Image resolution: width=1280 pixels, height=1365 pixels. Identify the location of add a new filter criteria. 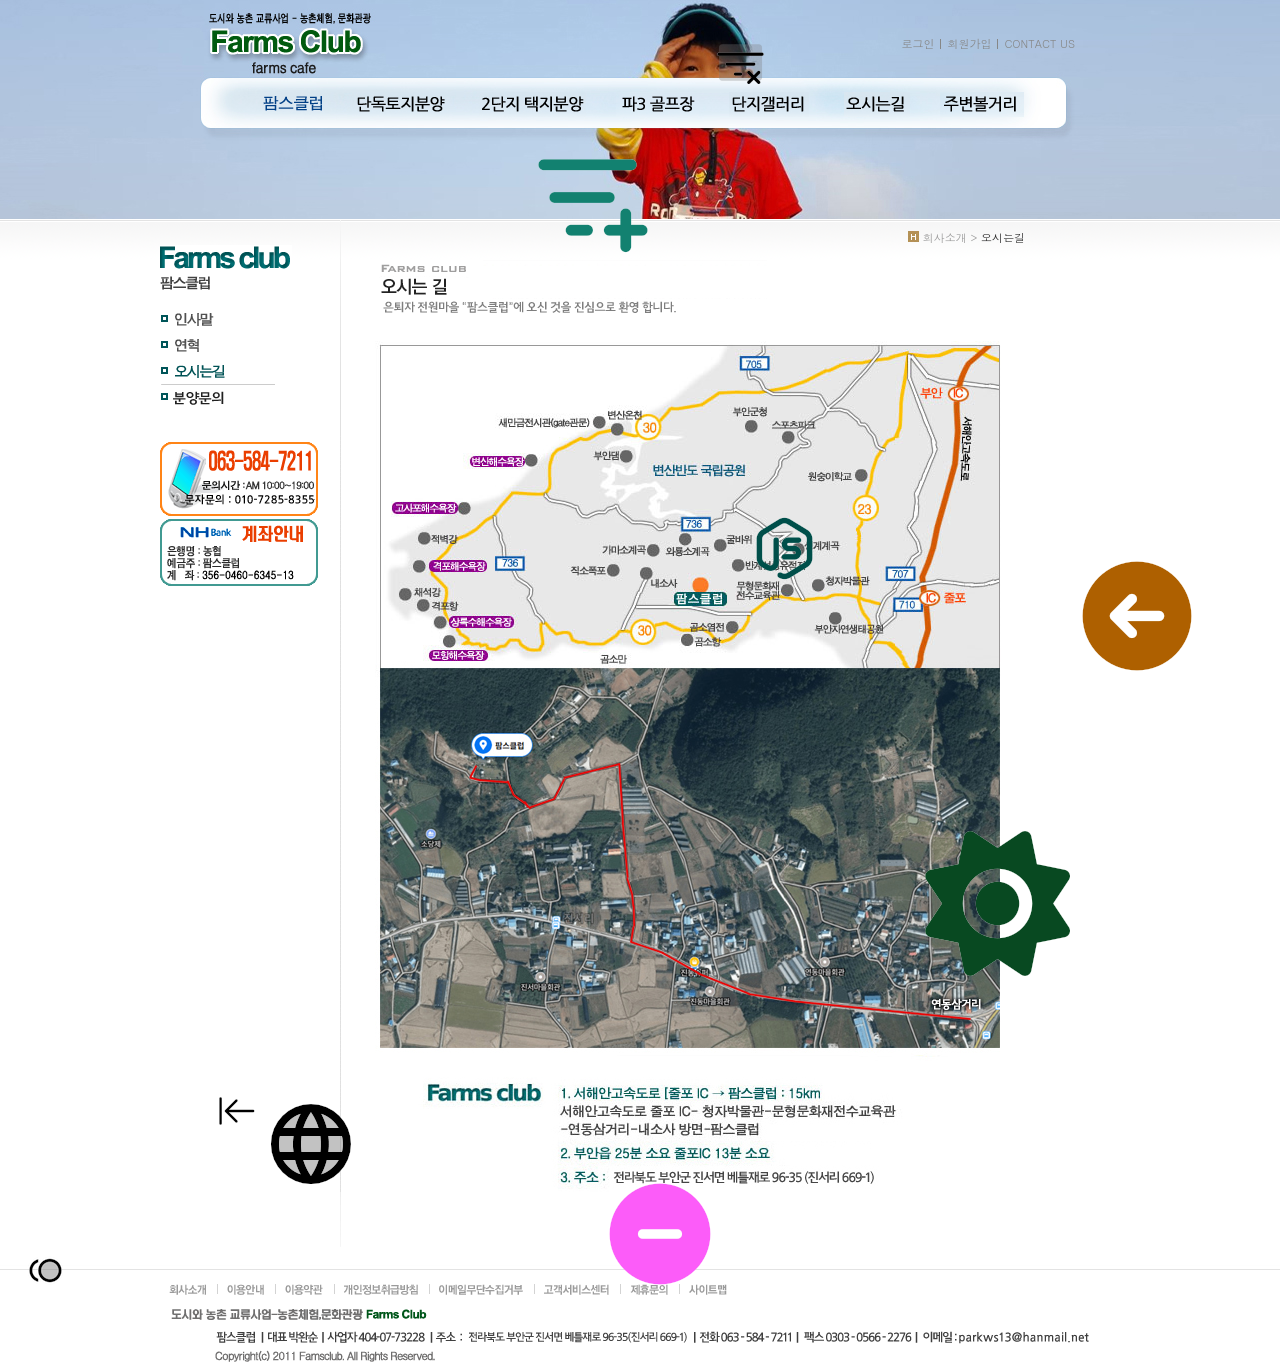
(587, 197).